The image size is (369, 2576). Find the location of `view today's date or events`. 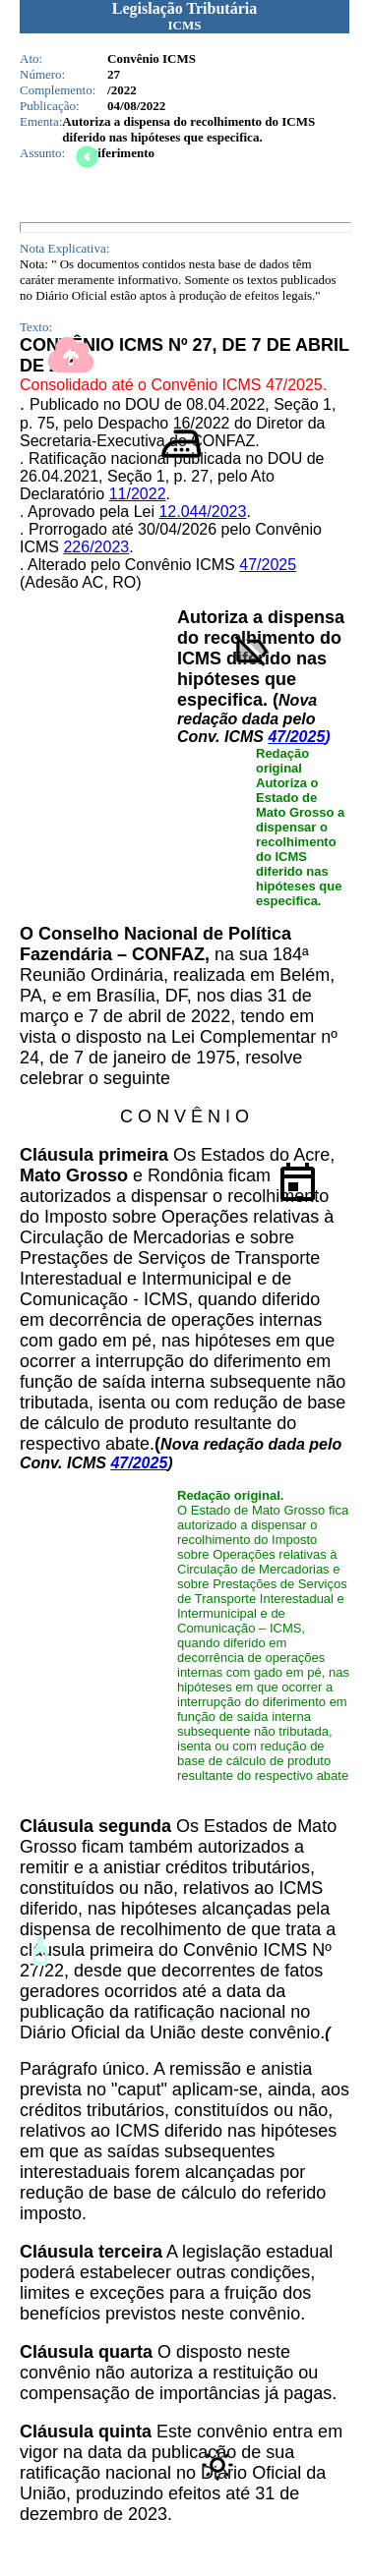

view today's date or events is located at coordinates (297, 1183).